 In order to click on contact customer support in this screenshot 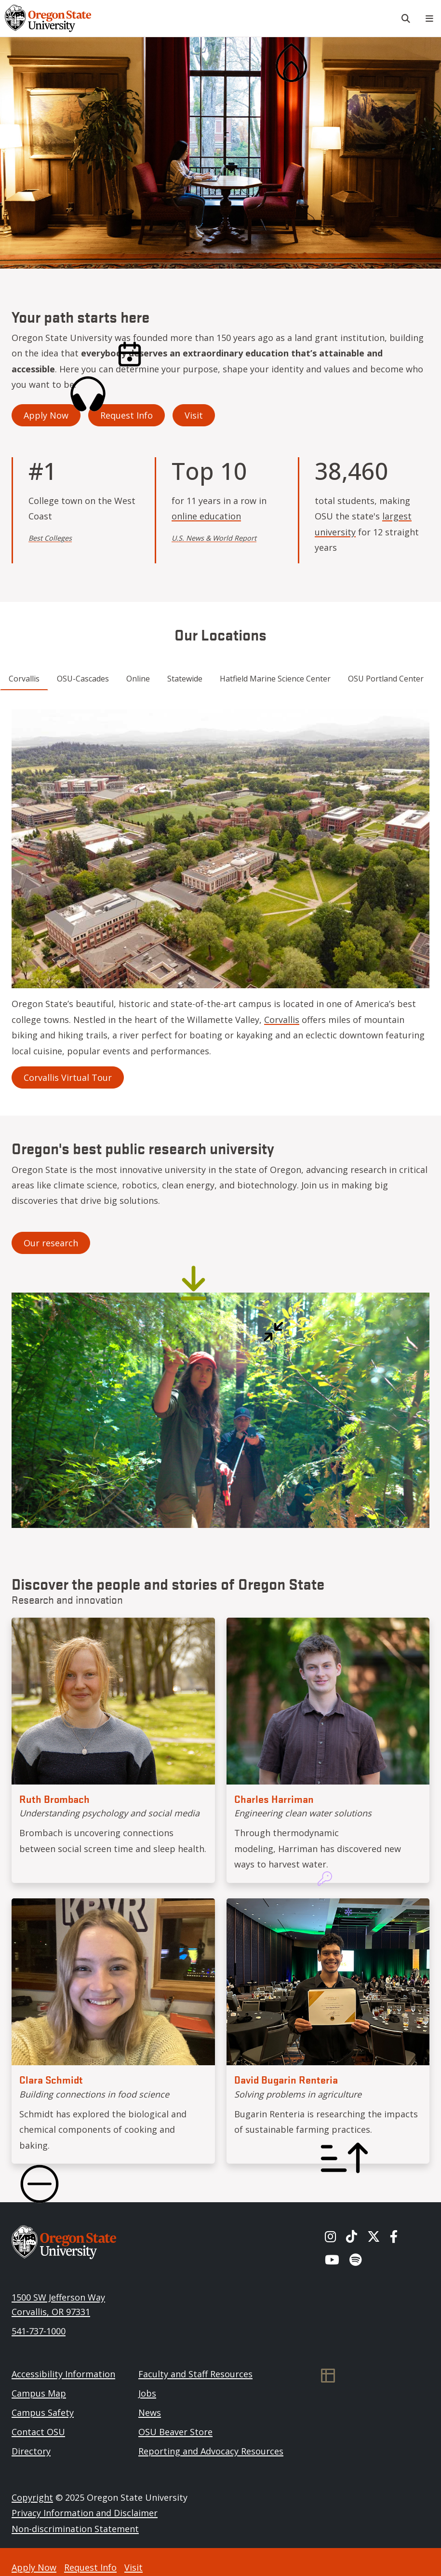, I will do `click(88, 394)`.